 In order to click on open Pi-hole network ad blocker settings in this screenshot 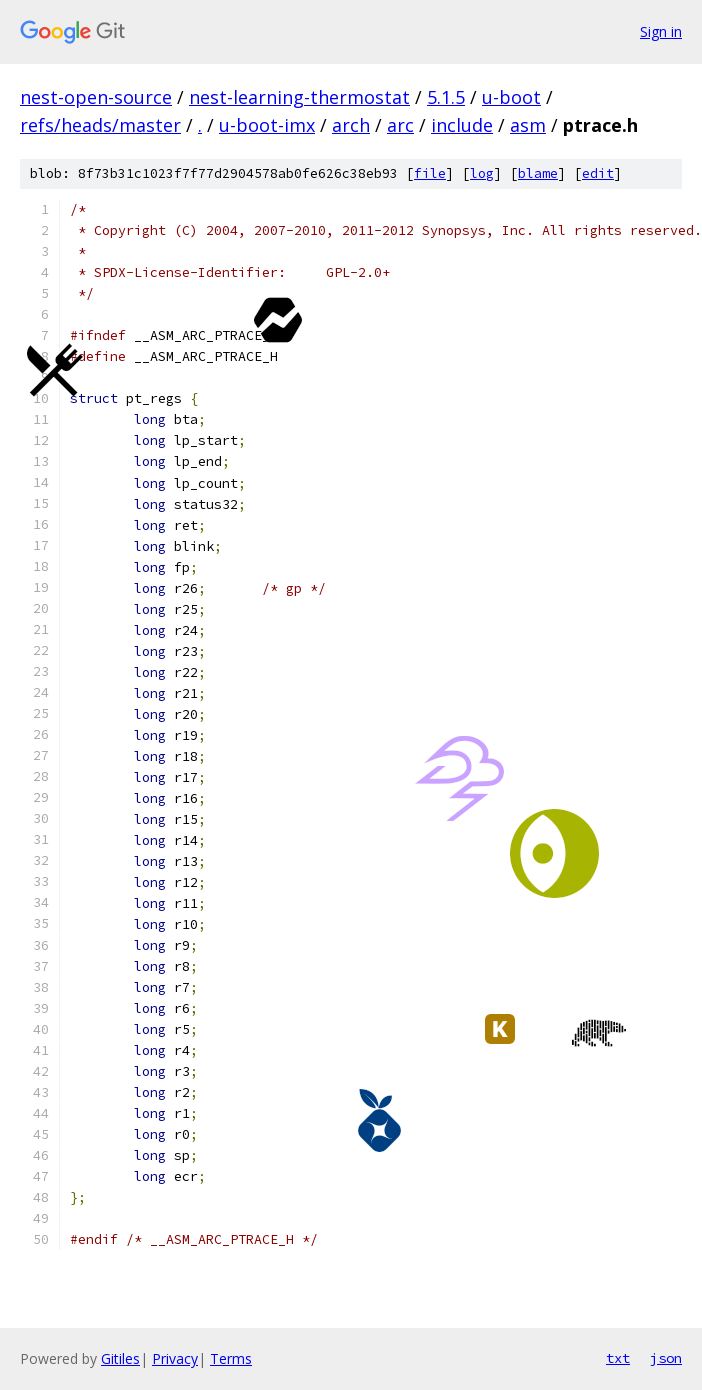, I will do `click(379, 1120)`.